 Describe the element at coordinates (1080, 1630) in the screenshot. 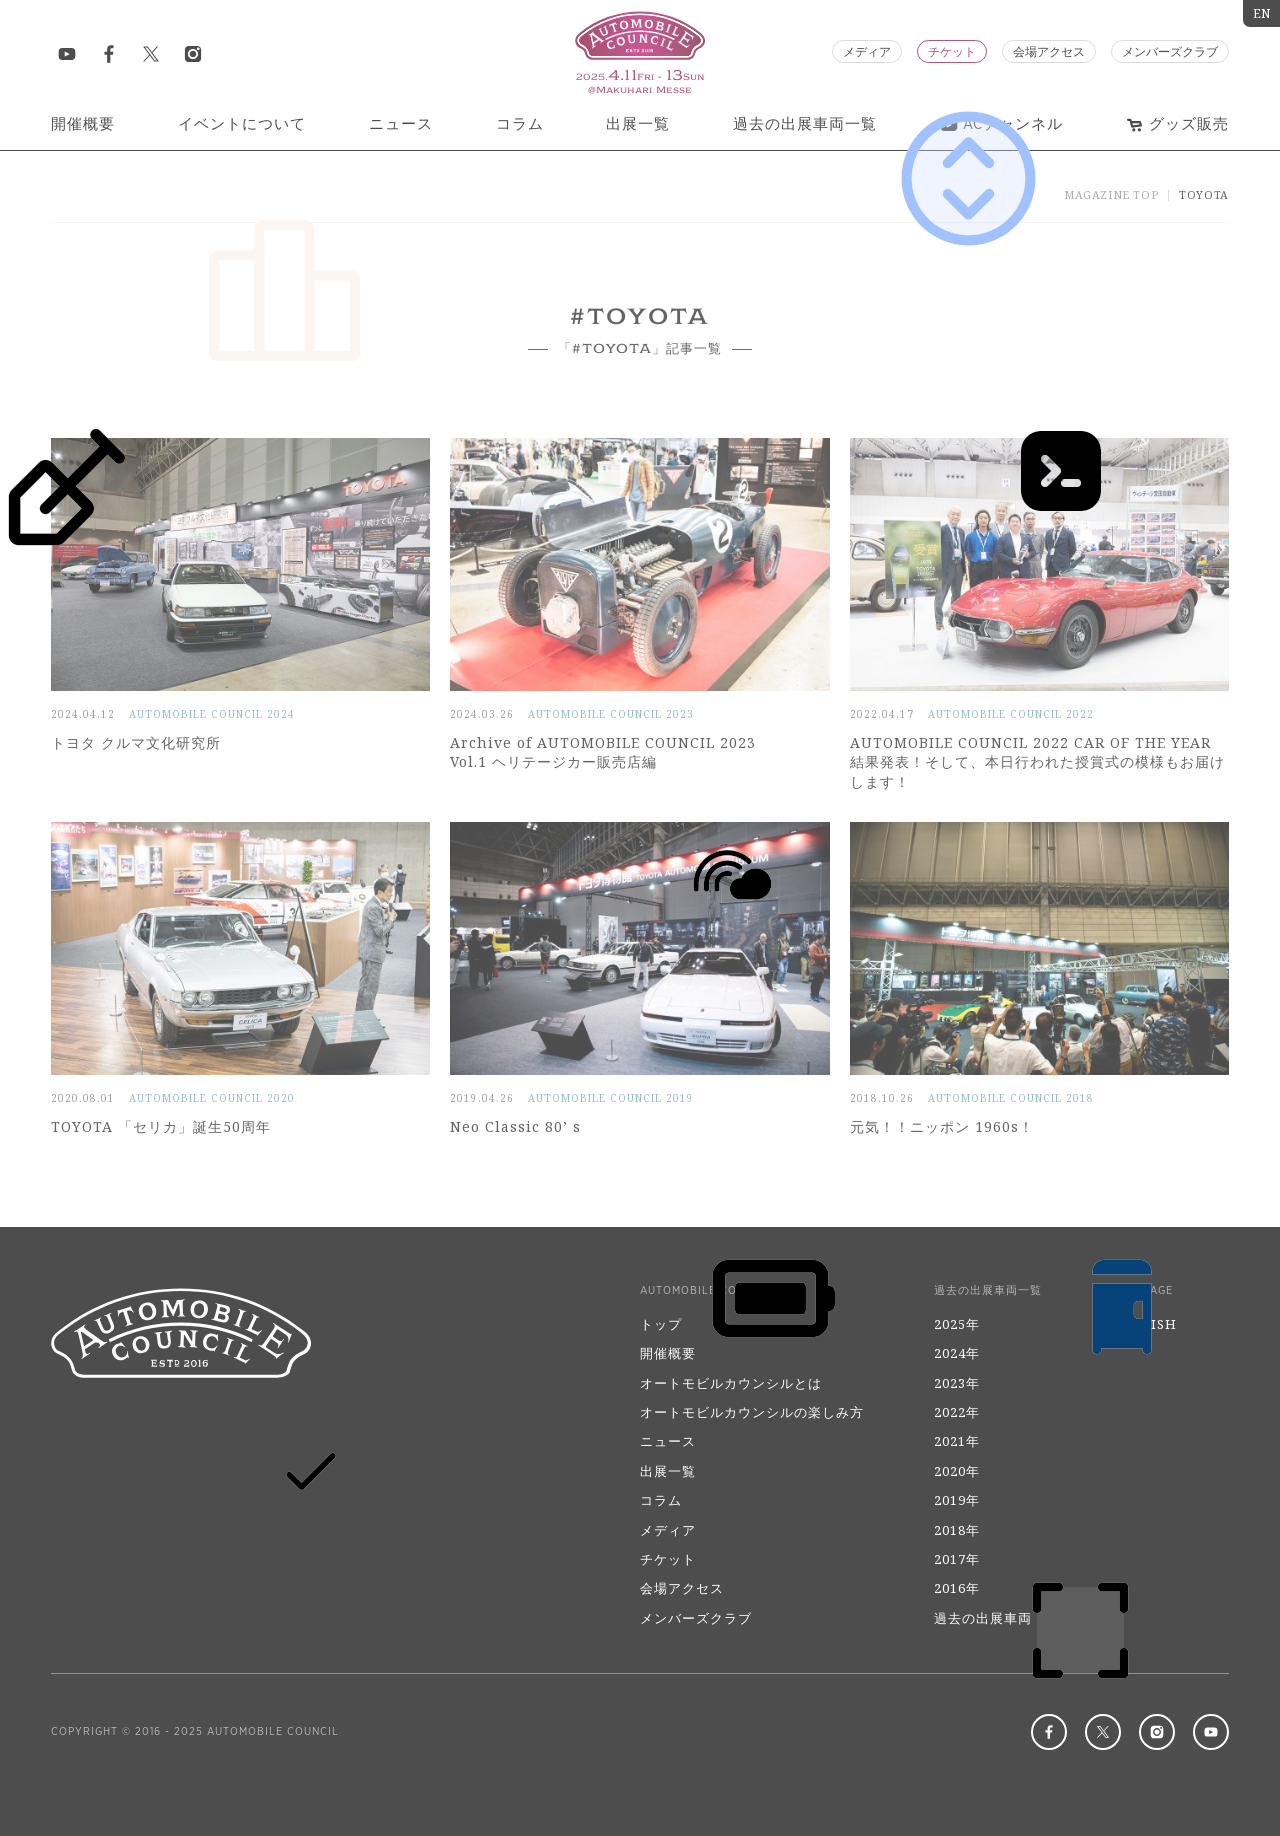

I see `expand to fullscreen mode` at that location.